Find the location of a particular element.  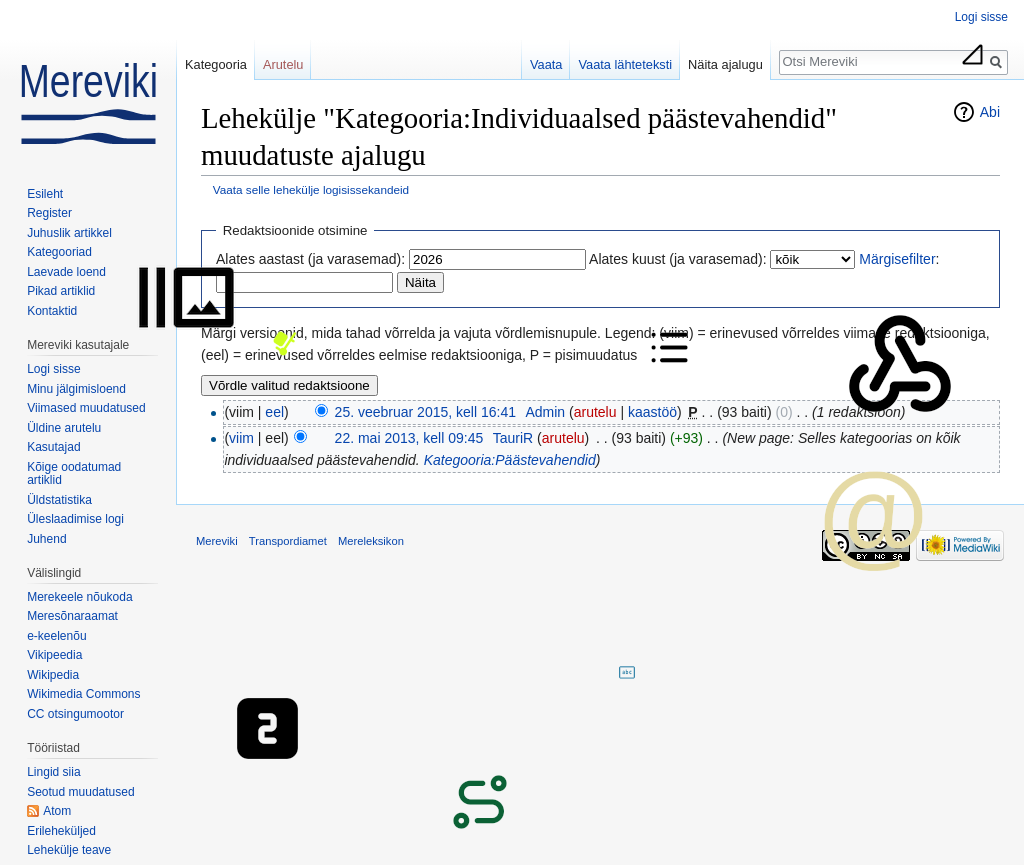

view items in list format is located at coordinates (668, 347).